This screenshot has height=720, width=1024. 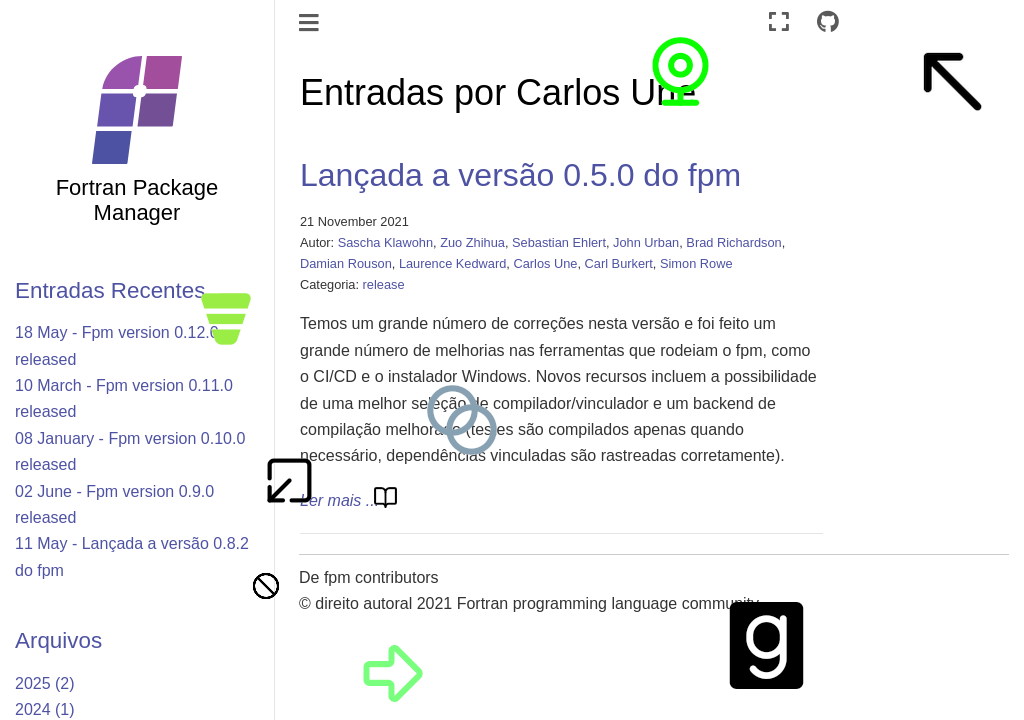 I want to click on navigate to the next item or step, so click(x=391, y=673).